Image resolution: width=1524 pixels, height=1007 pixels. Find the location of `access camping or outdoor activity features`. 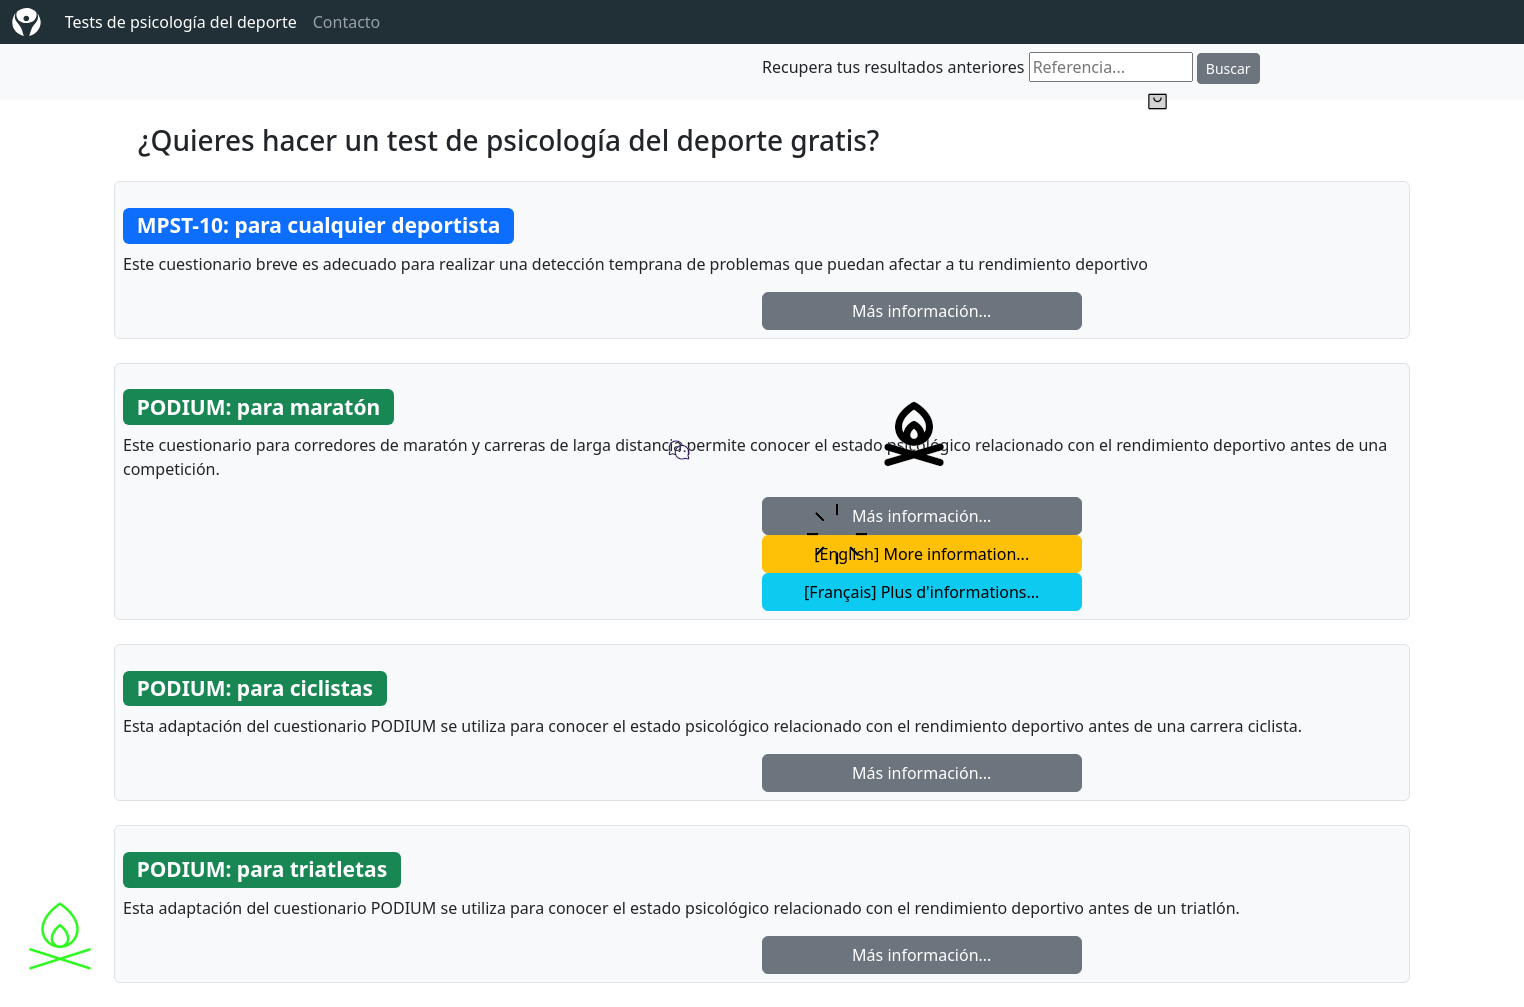

access camping or outdoor activity features is located at coordinates (914, 434).